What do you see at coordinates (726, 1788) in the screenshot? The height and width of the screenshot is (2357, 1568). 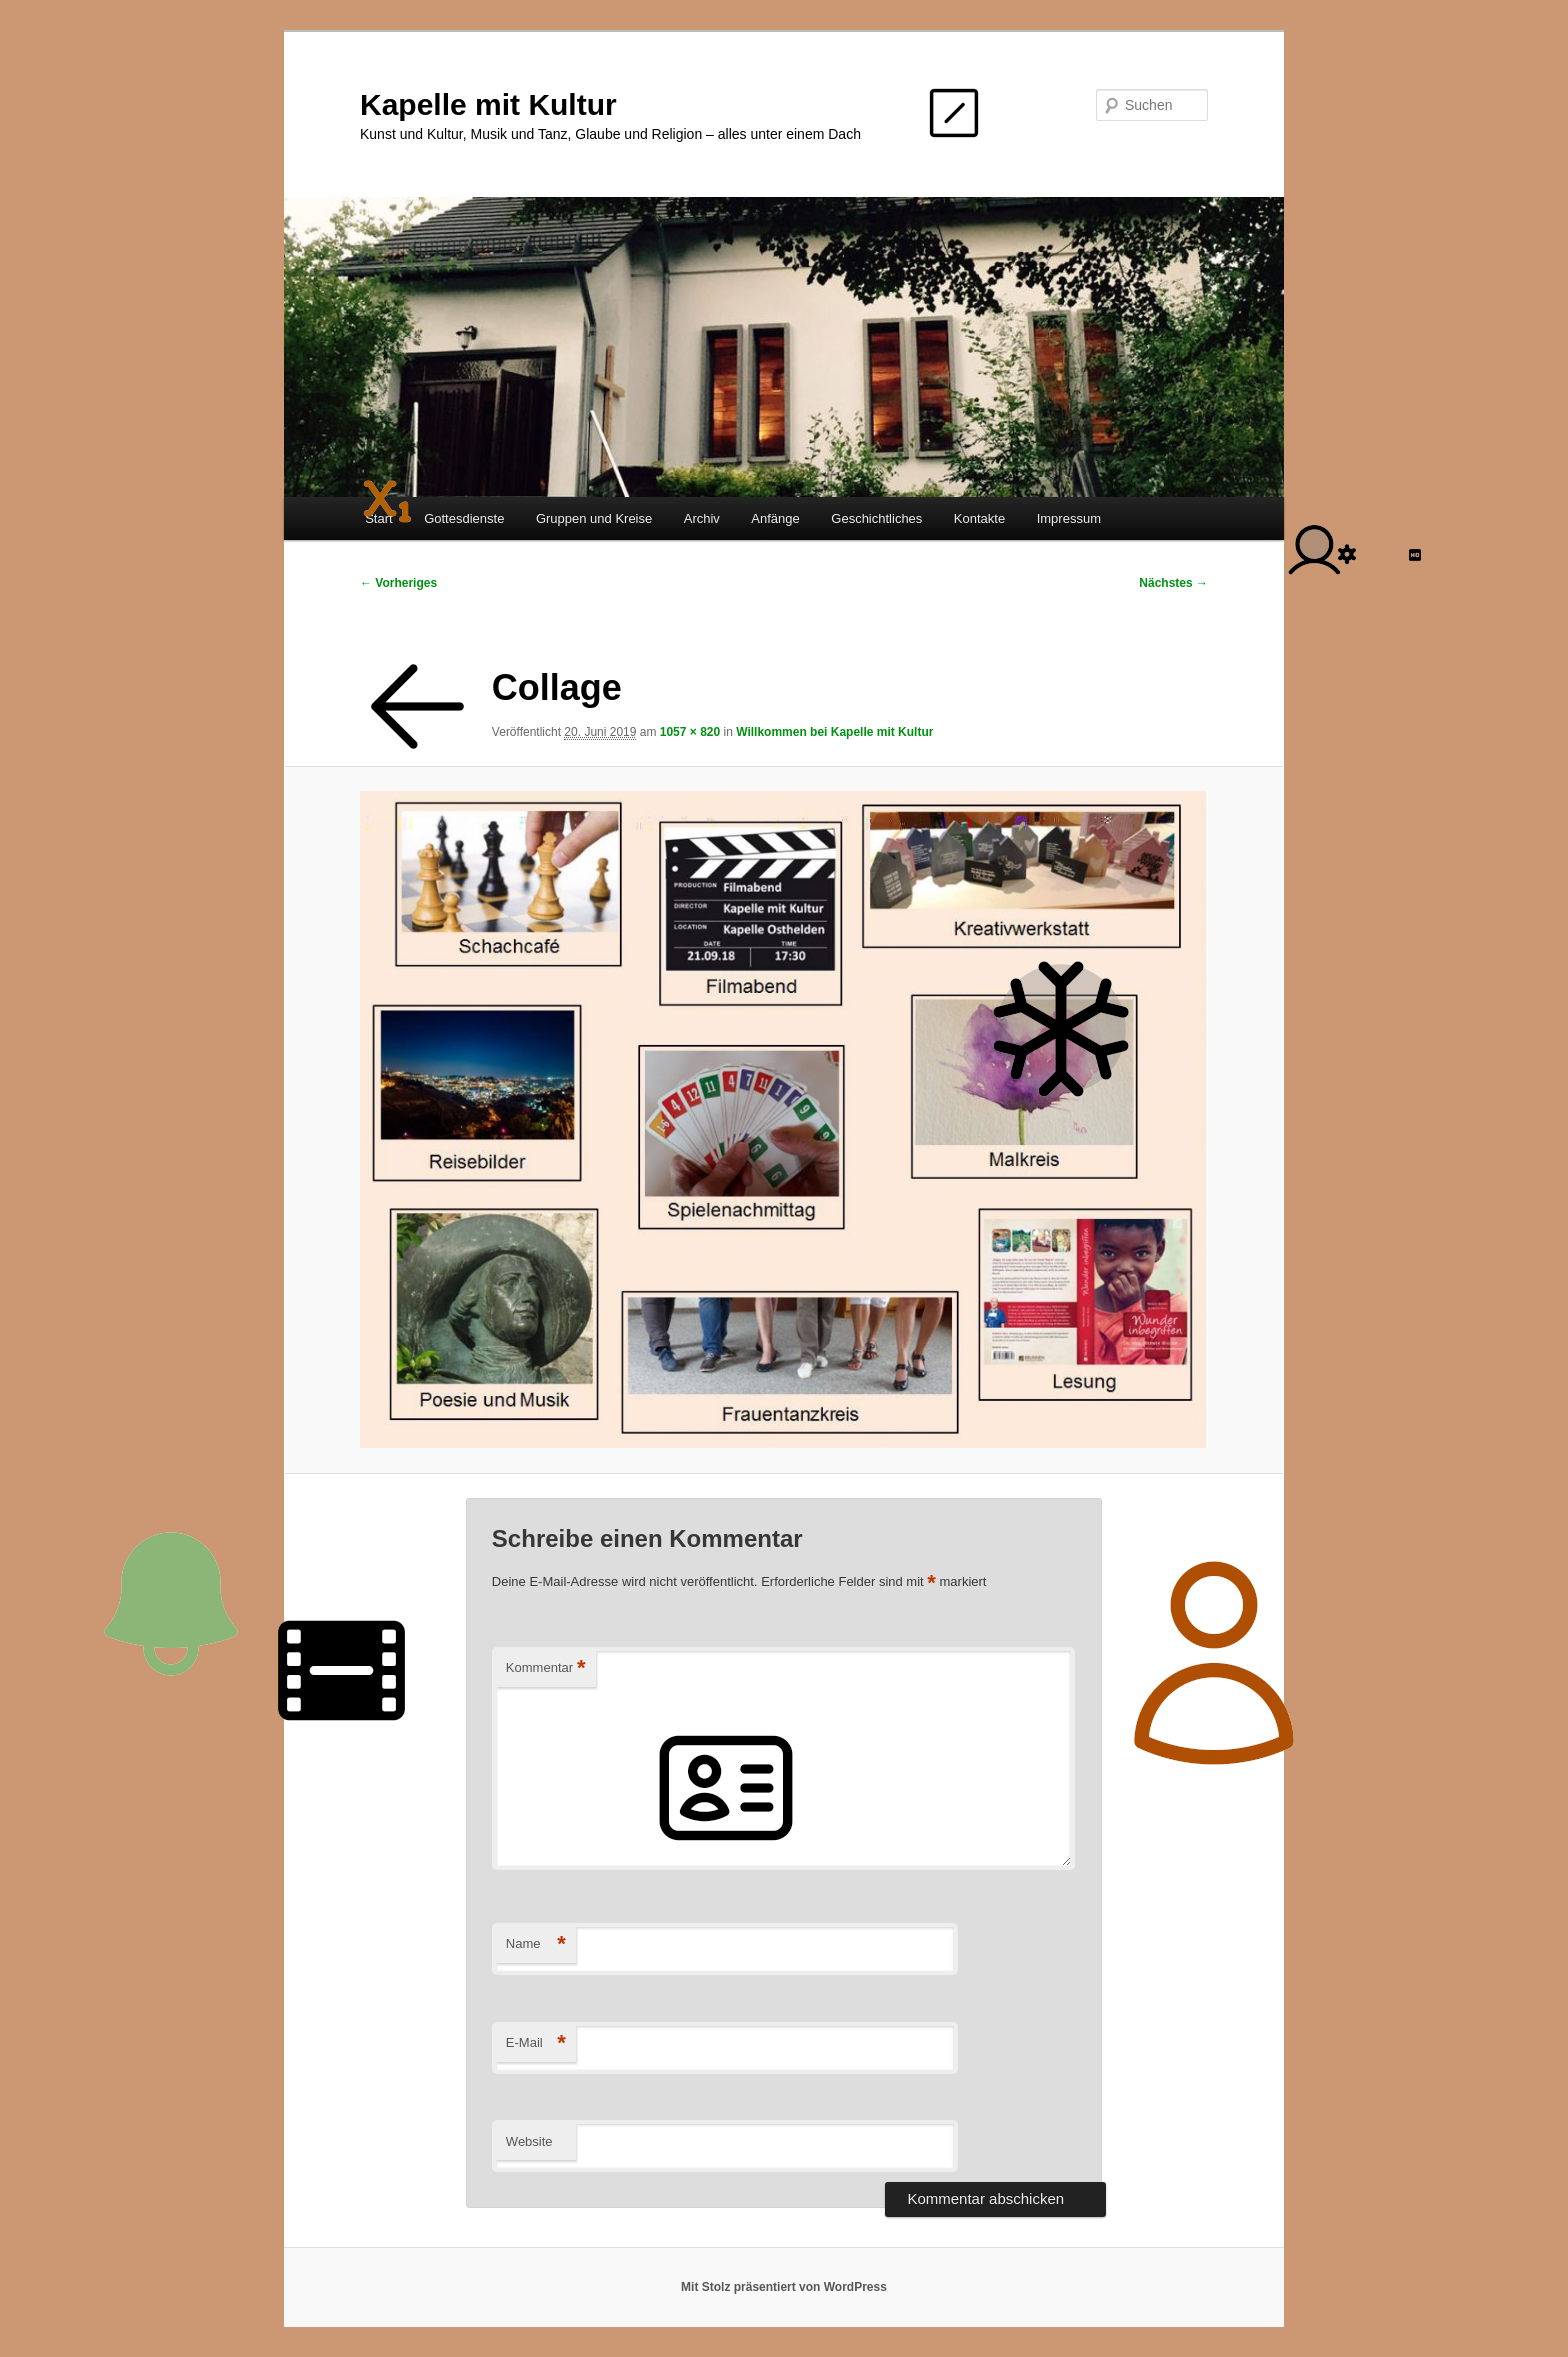 I see `view your profile or identification details` at bounding box center [726, 1788].